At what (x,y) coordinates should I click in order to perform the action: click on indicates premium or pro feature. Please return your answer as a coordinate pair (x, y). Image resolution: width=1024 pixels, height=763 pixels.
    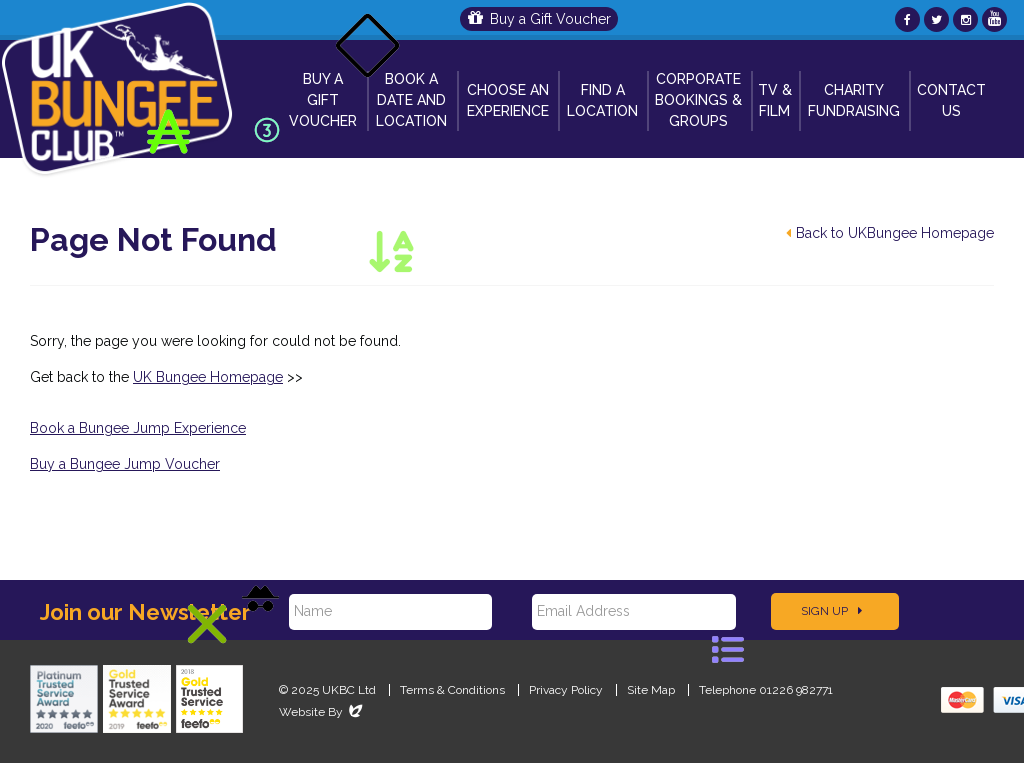
    Looking at the image, I should click on (367, 45).